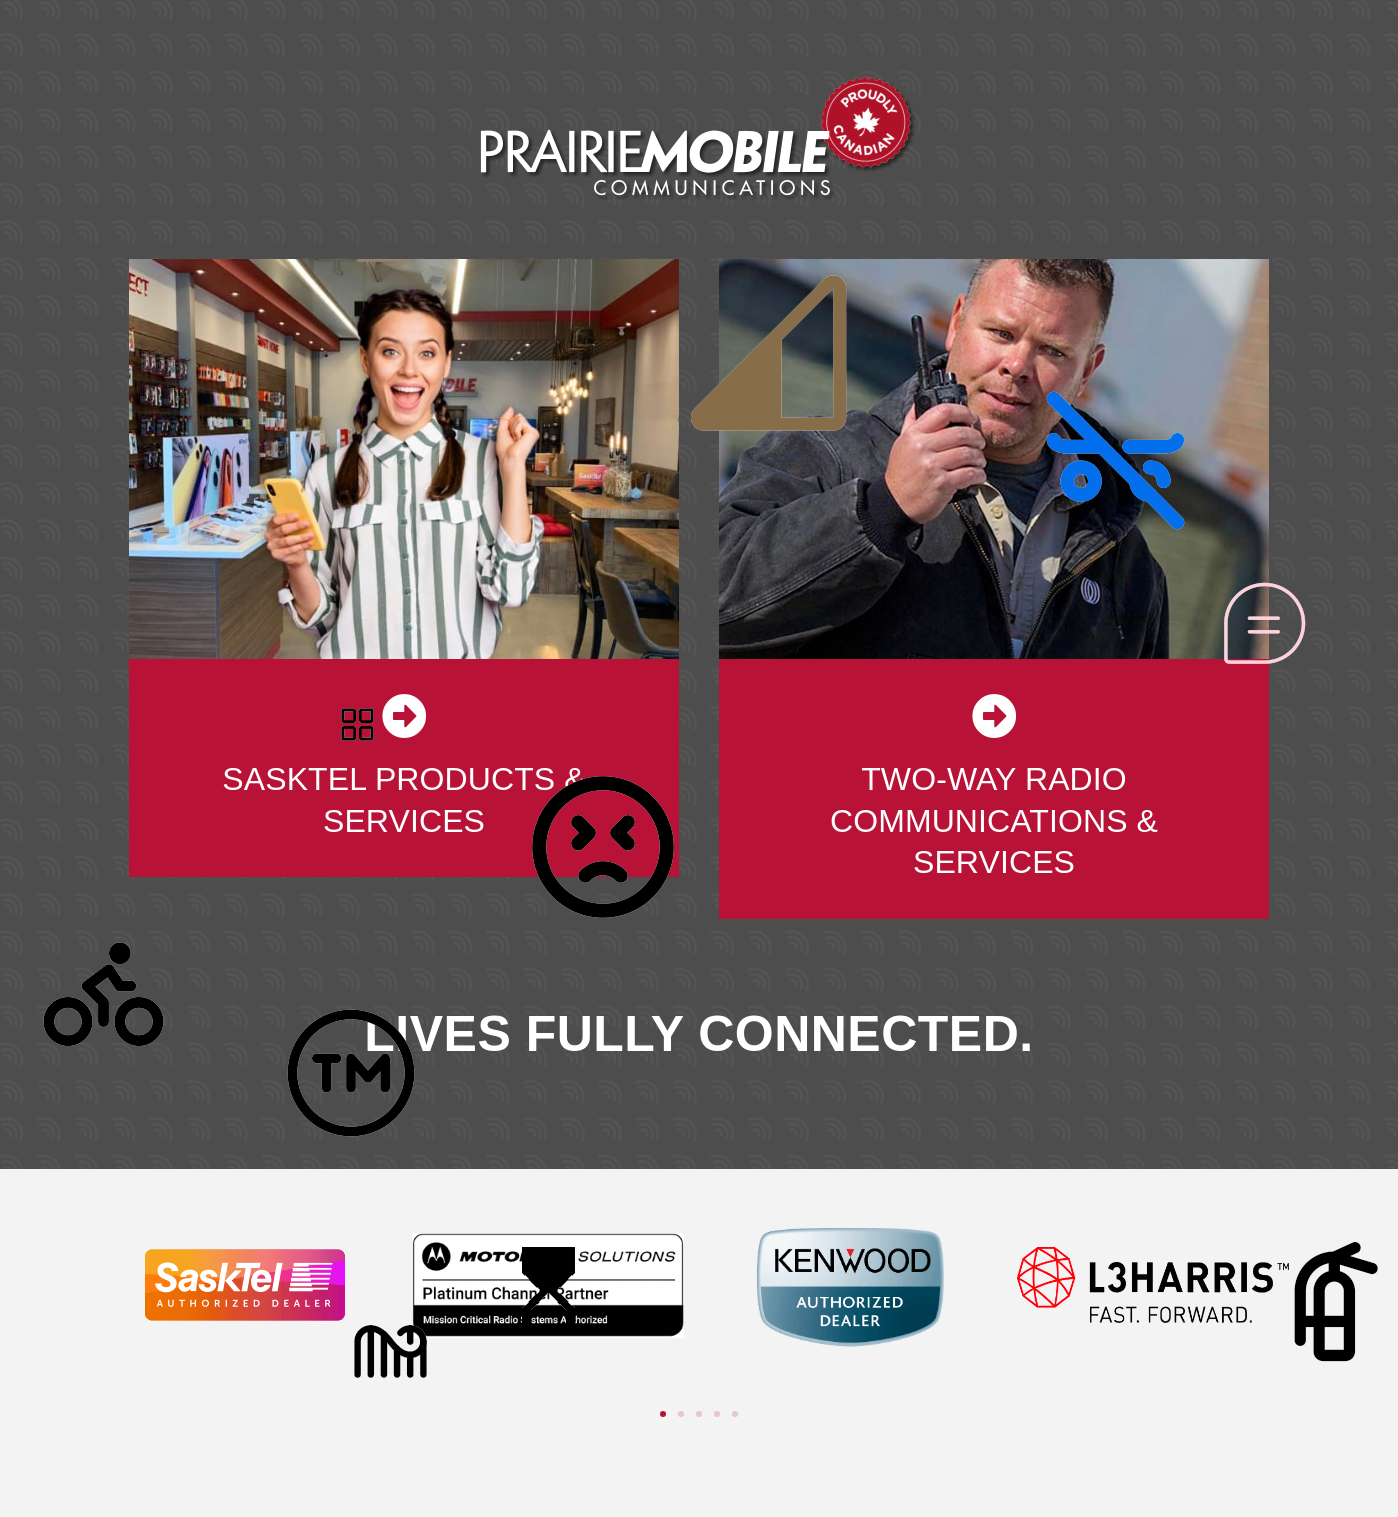  What do you see at coordinates (351, 1073) in the screenshot?
I see `indicates trademarked content or brand` at bounding box center [351, 1073].